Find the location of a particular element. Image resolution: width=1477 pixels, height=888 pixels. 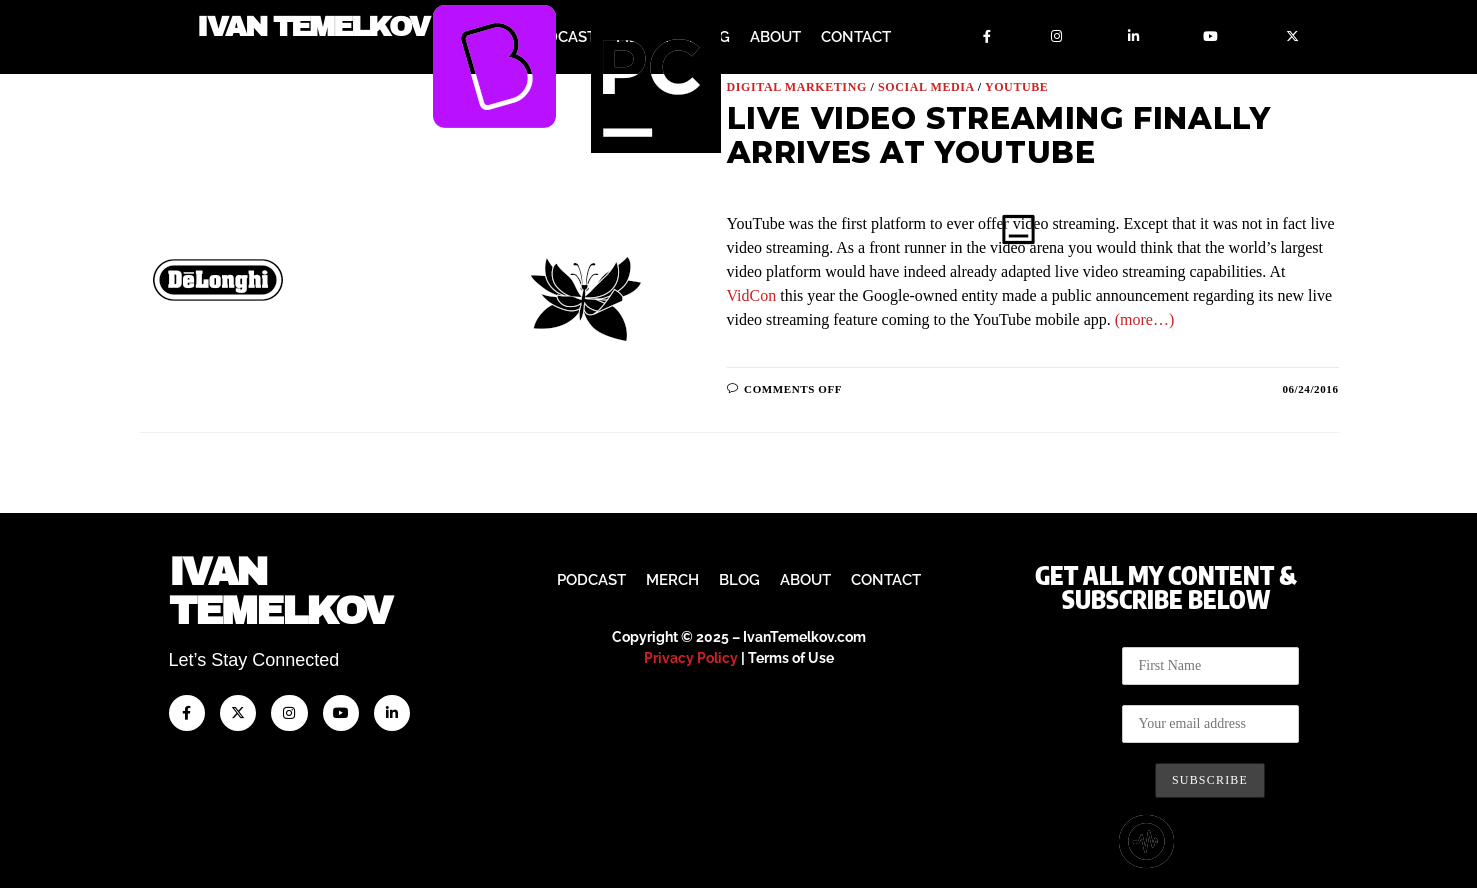

wiki.js documentation or knowledge base is located at coordinates (586, 299).